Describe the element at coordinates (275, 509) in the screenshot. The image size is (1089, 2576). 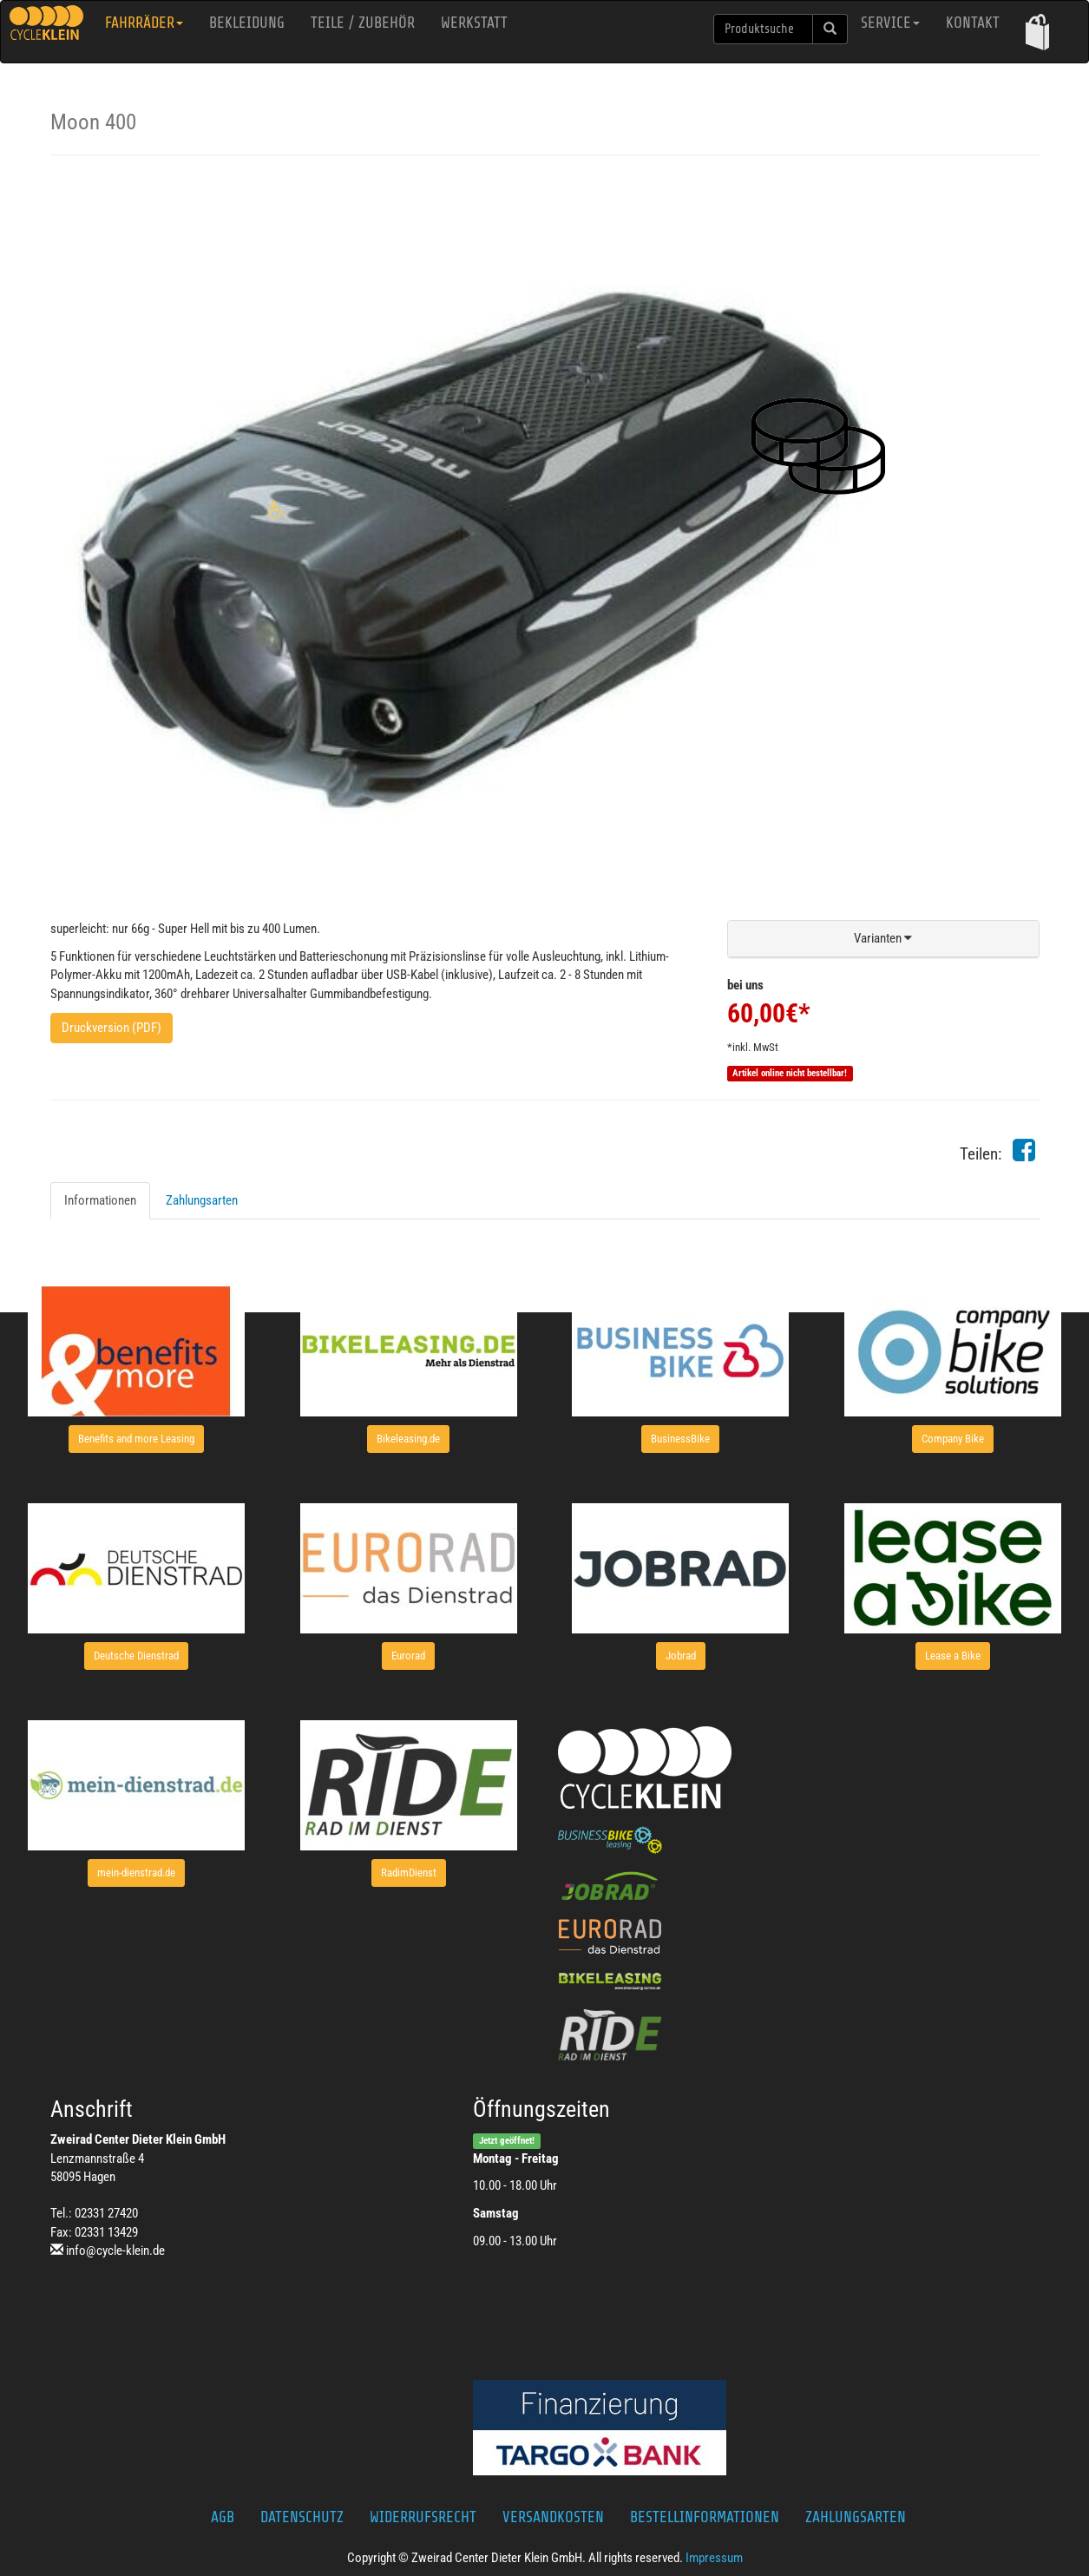
I see `indicates wheelchair accessible facilities` at that location.